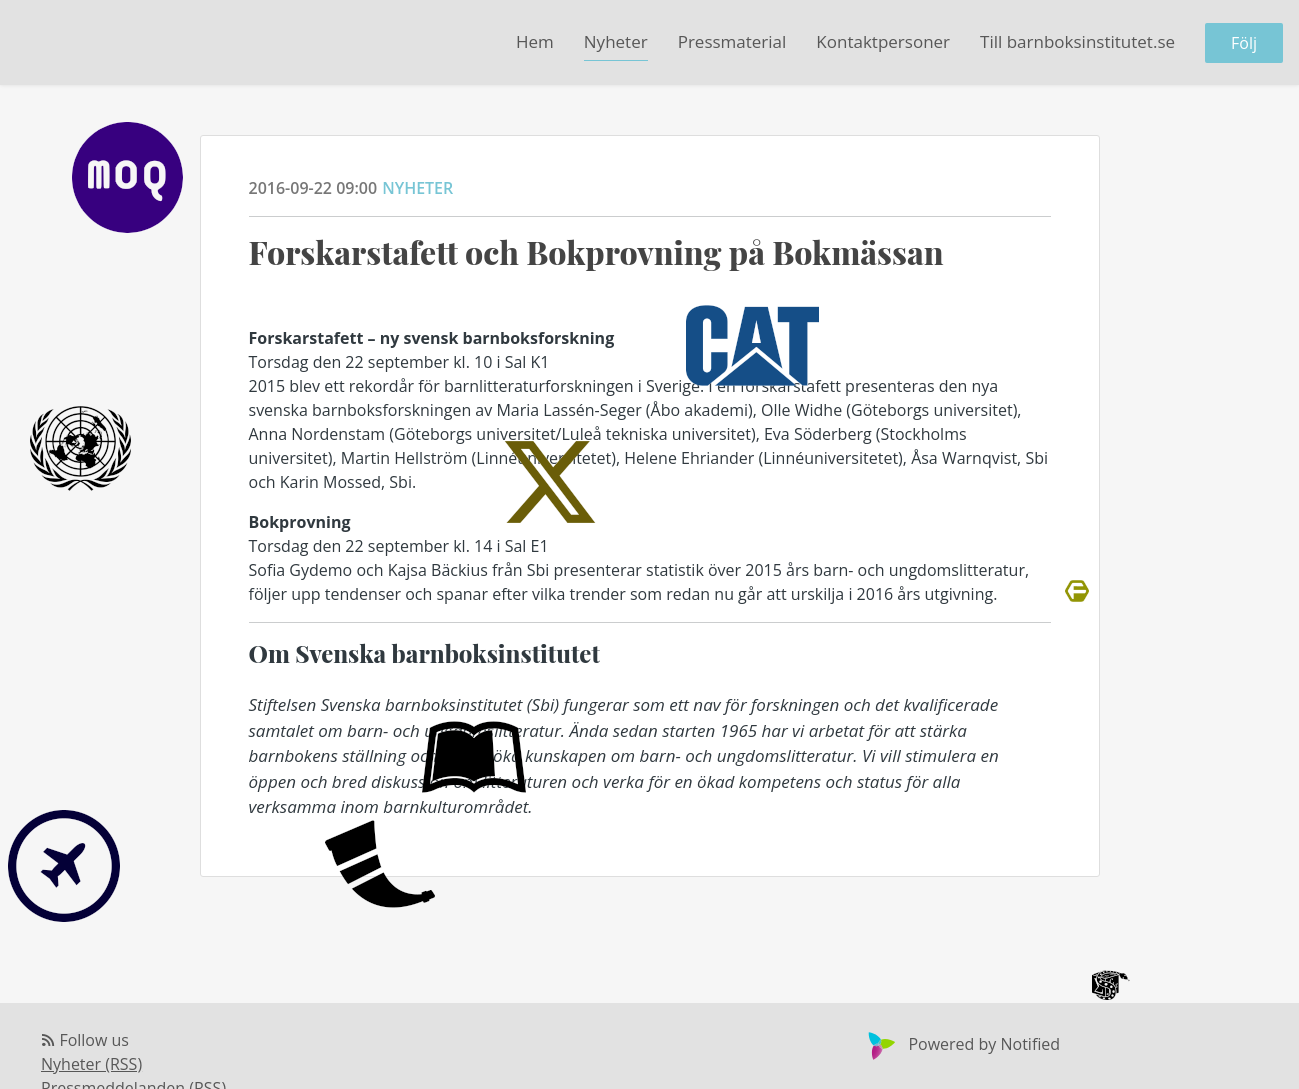  What do you see at coordinates (1077, 591) in the screenshot?
I see `open floorp browser` at bounding box center [1077, 591].